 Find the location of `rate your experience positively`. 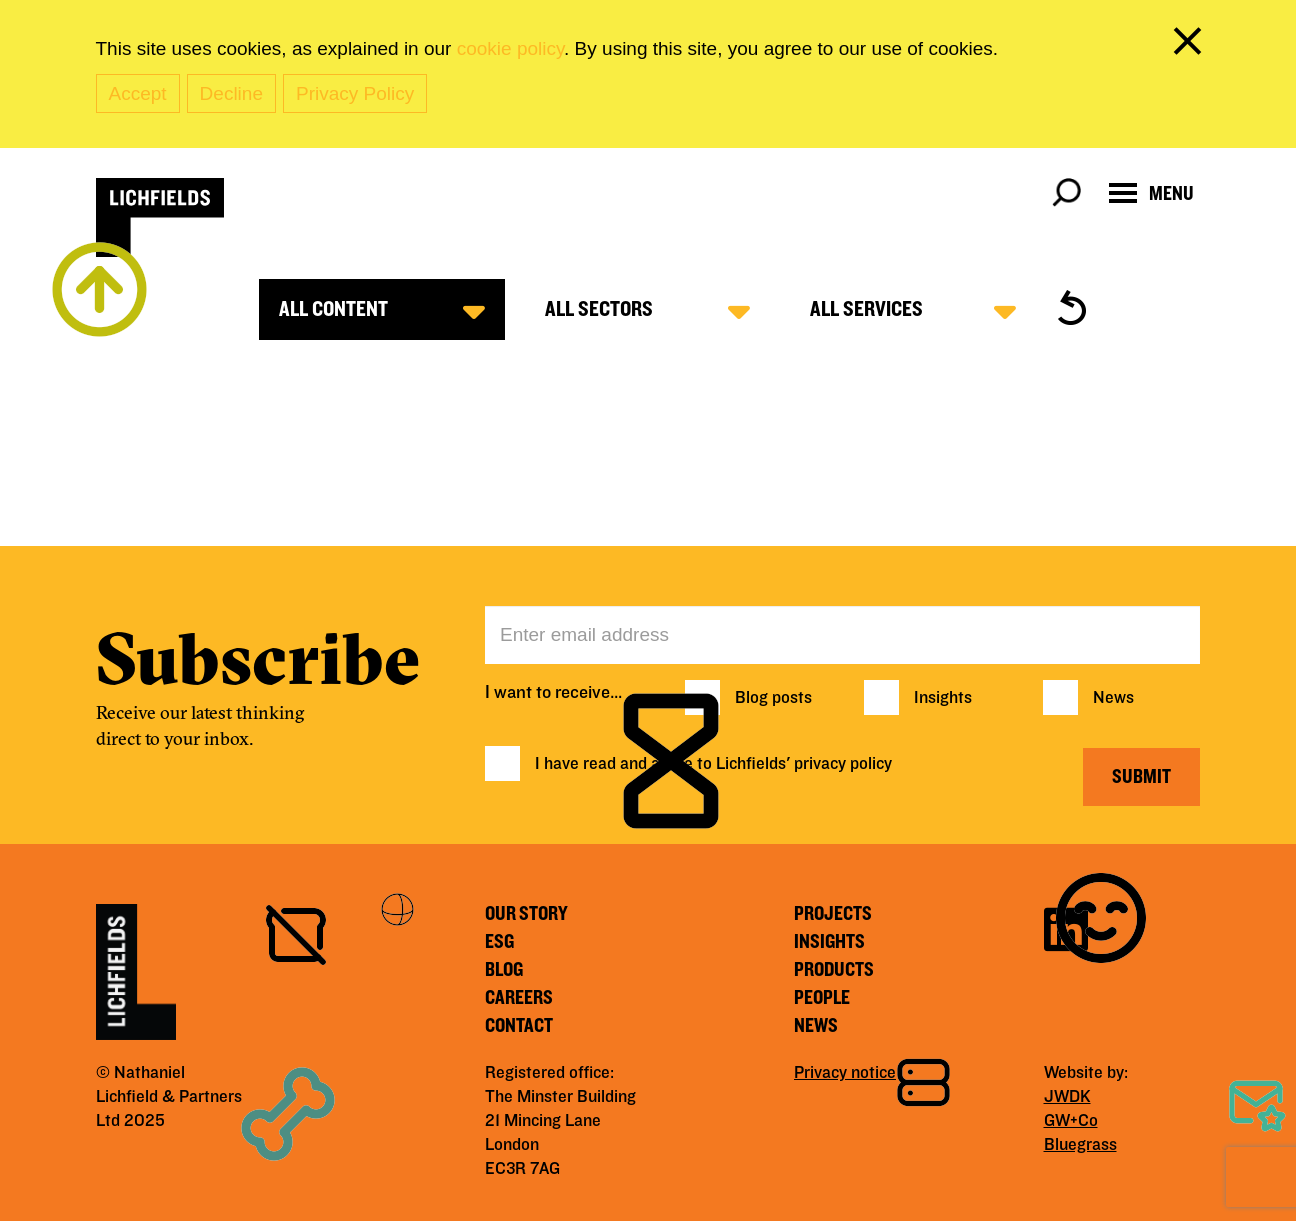

rate your experience positively is located at coordinates (1101, 918).